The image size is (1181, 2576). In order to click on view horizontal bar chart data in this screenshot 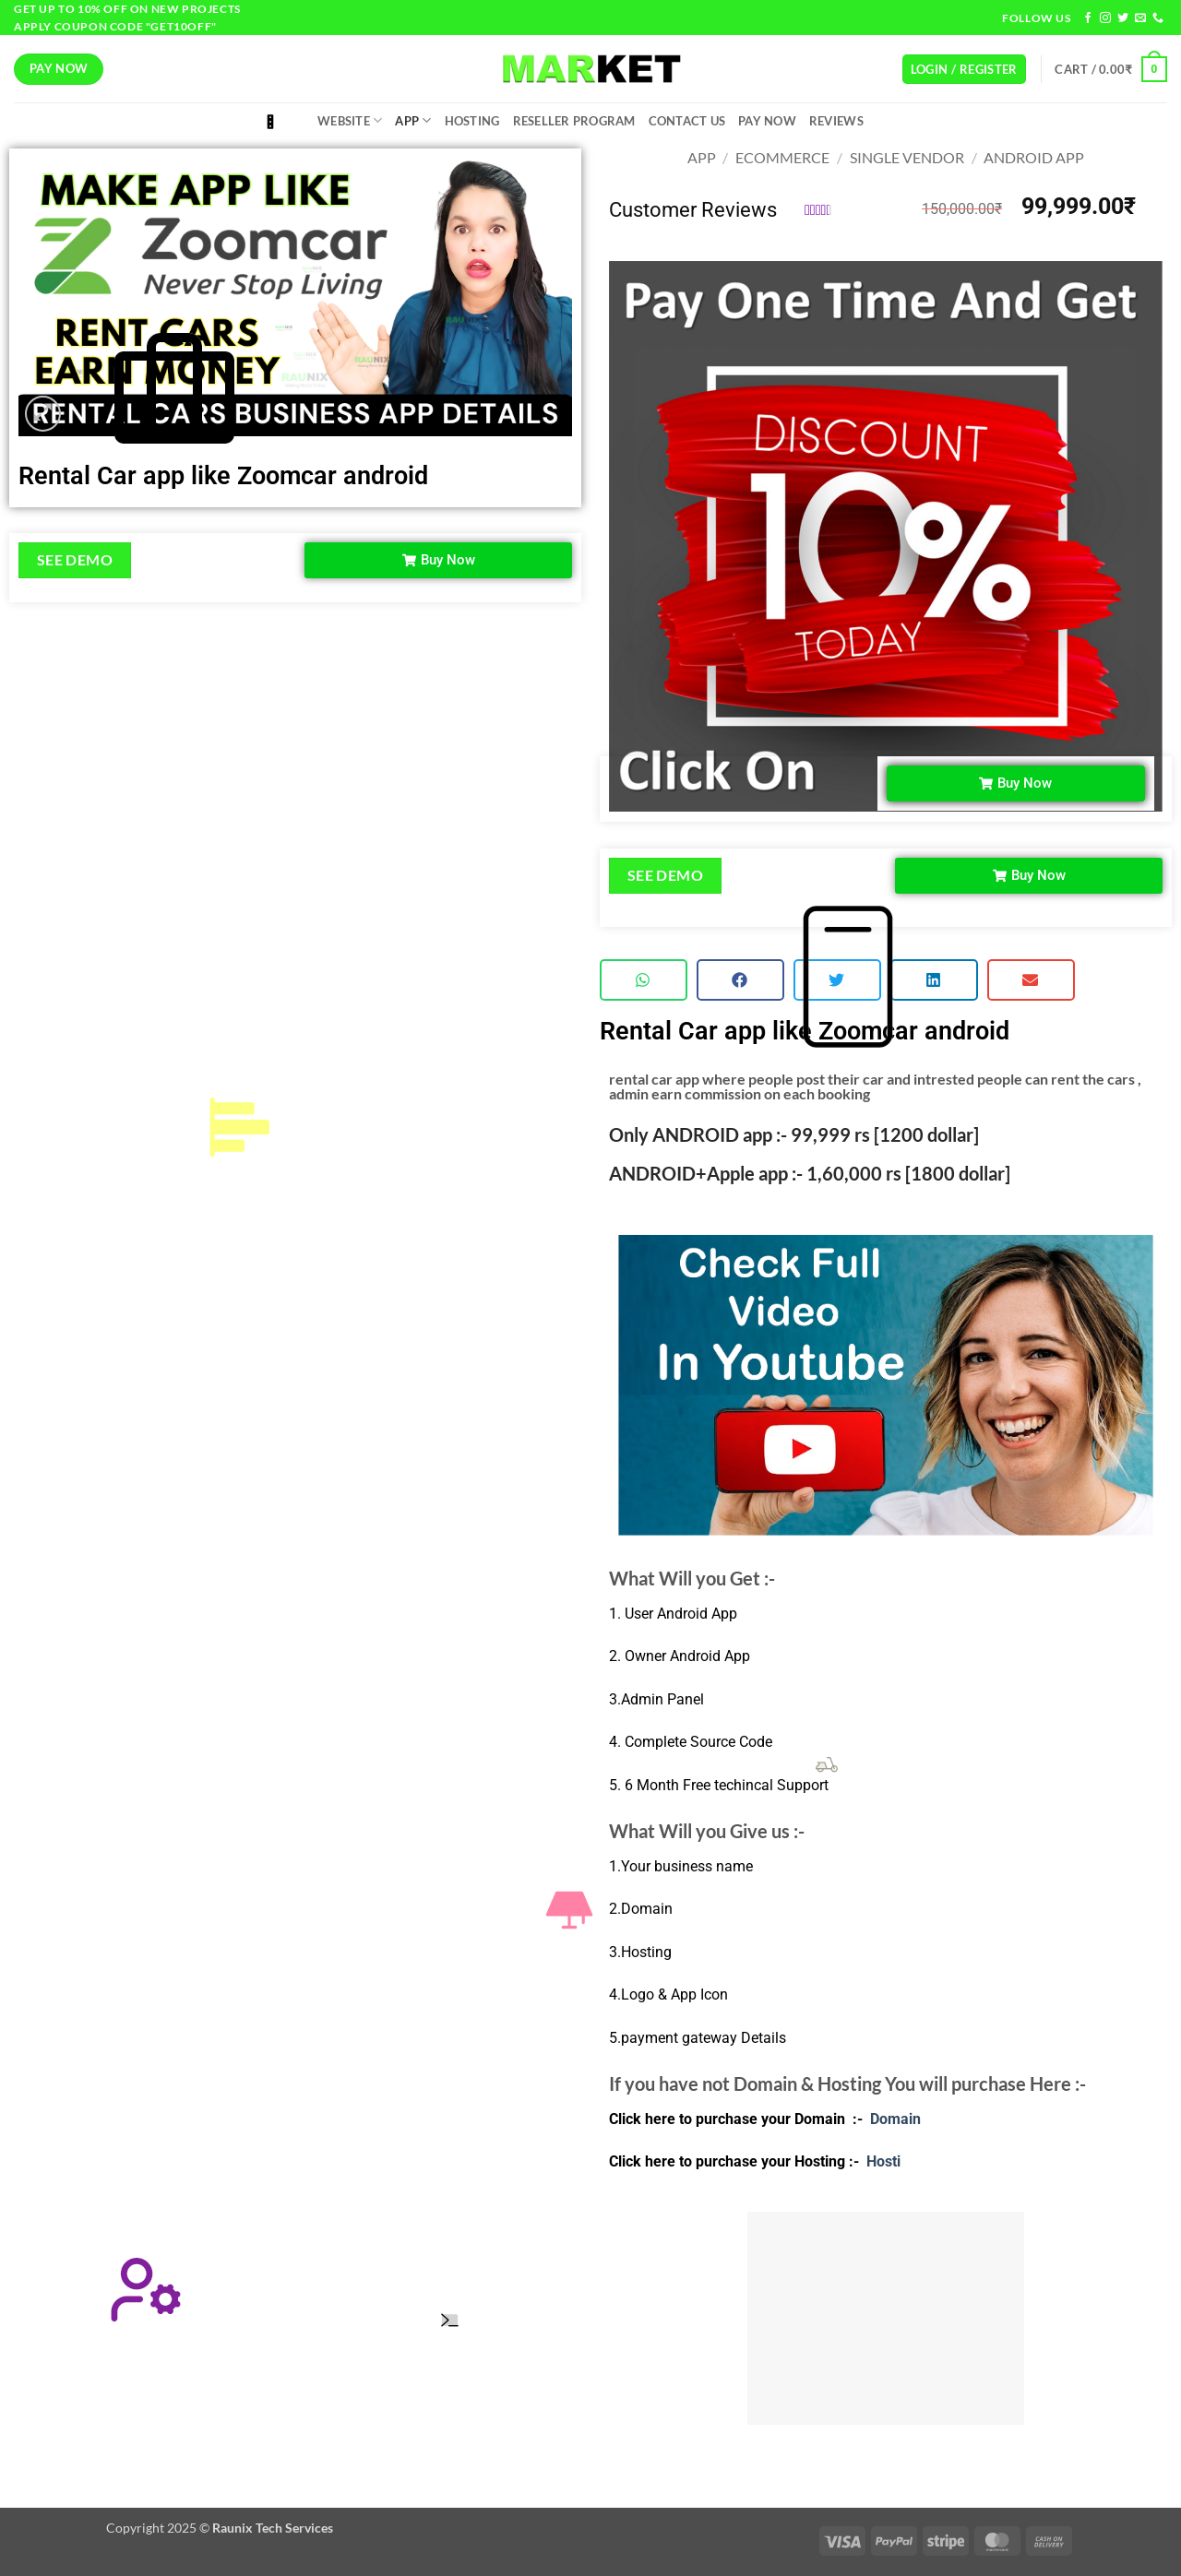, I will do `click(237, 1127)`.